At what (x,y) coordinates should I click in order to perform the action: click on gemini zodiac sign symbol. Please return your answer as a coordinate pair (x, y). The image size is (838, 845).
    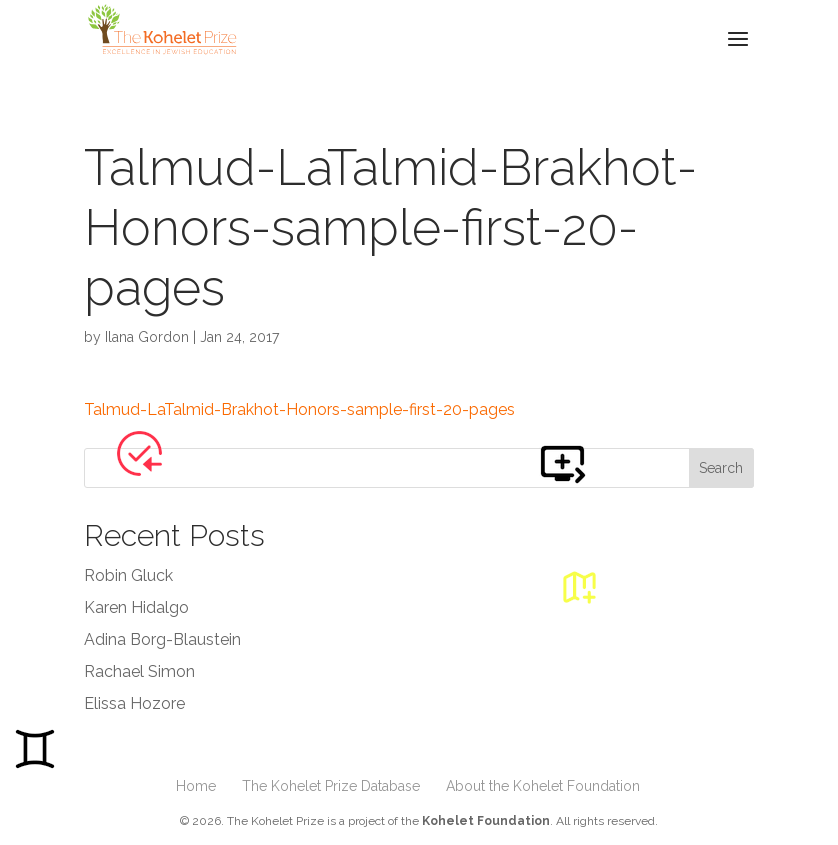
    Looking at the image, I should click on (35, 749).